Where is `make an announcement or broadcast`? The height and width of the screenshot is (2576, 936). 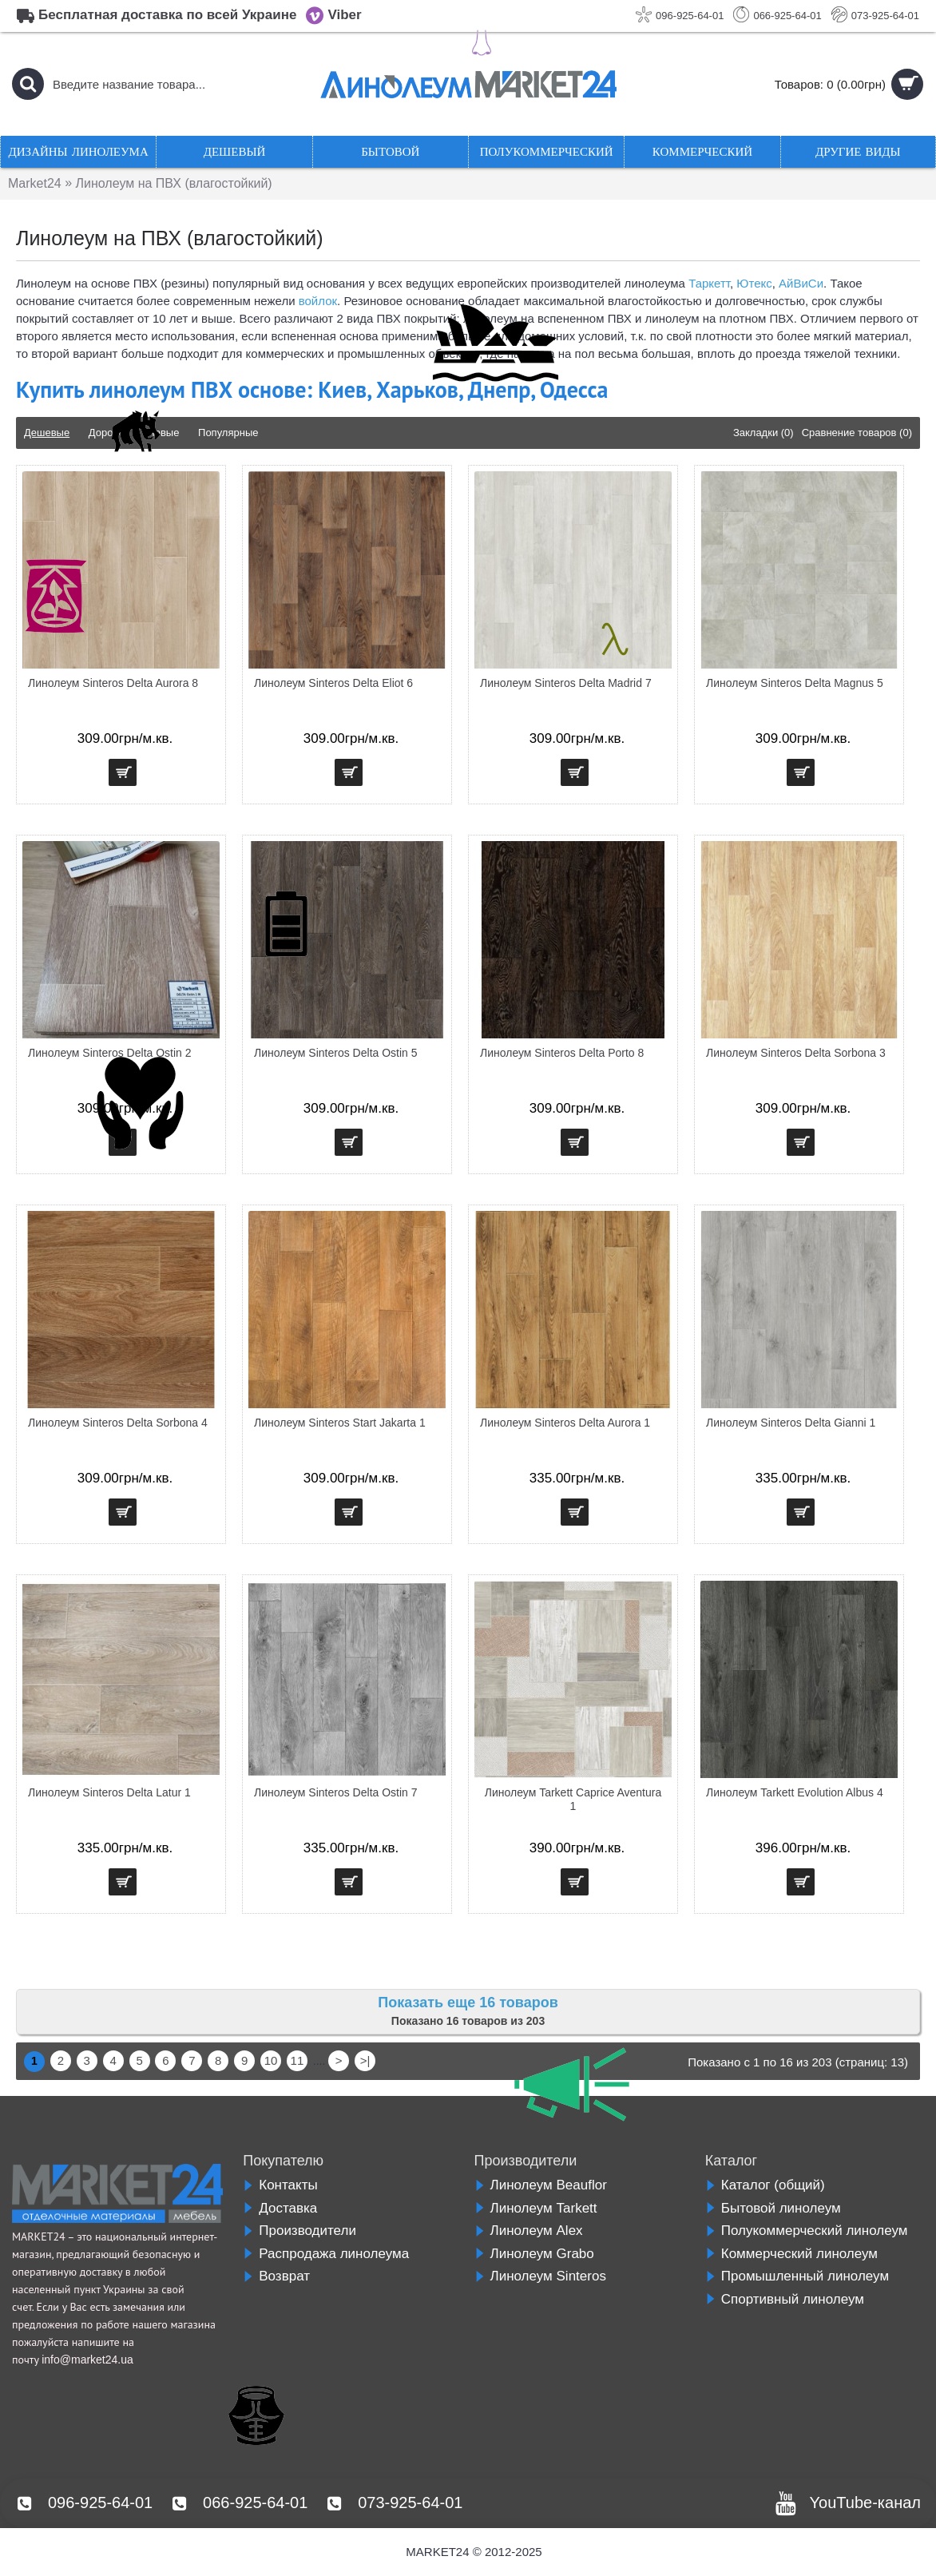
make an announcement or broadcast is located at coordinates (573, 2084).